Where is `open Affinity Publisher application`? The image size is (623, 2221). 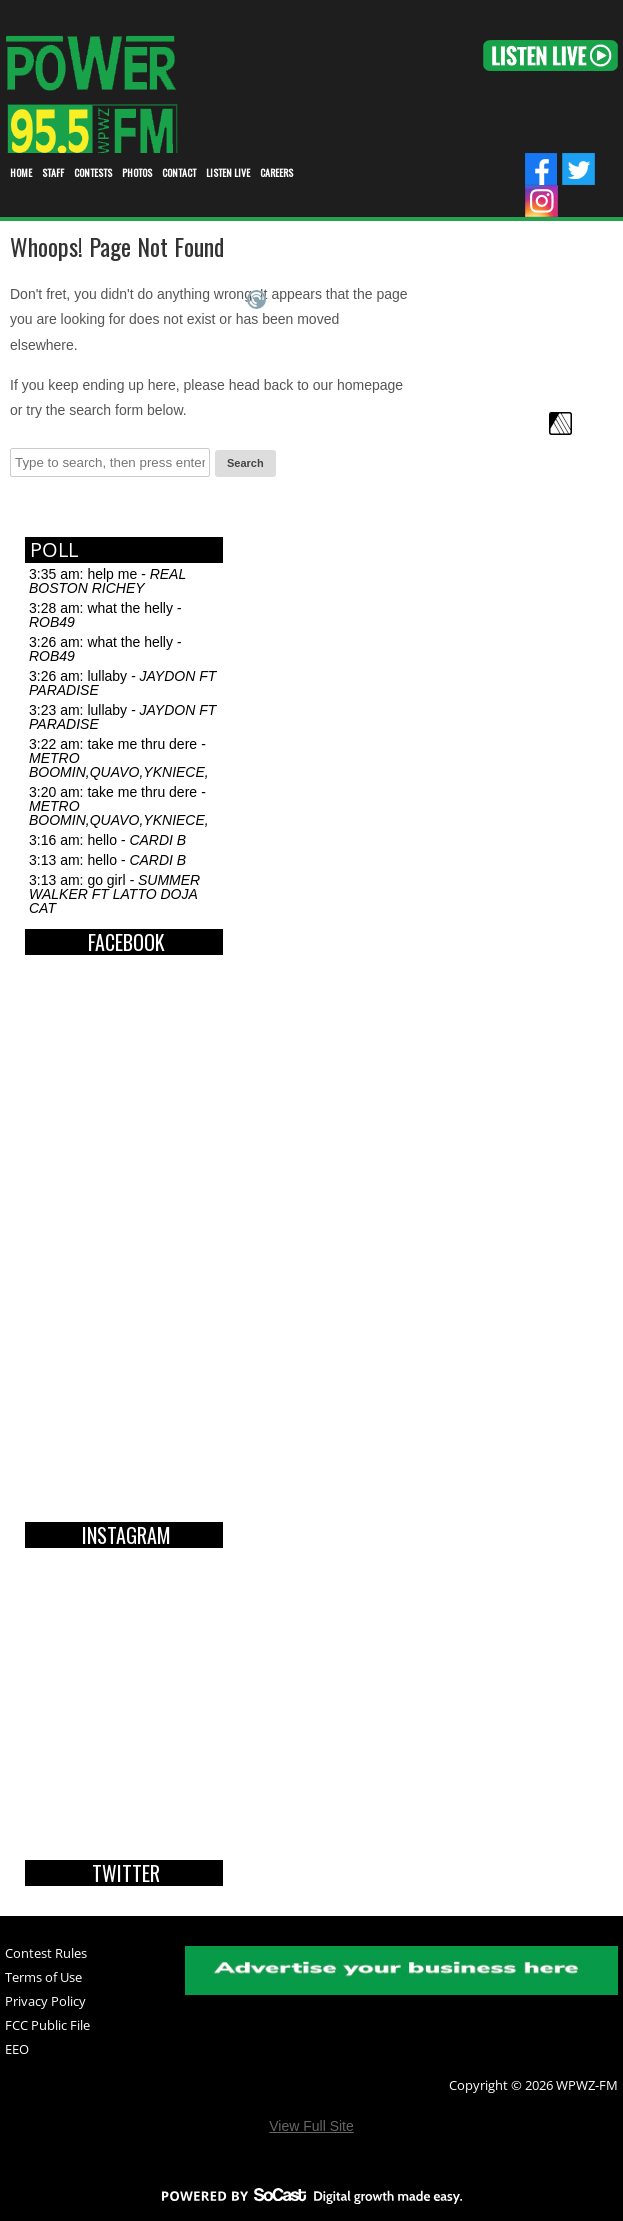
open Affinity Publisher application is located at coordinates (560, 423).